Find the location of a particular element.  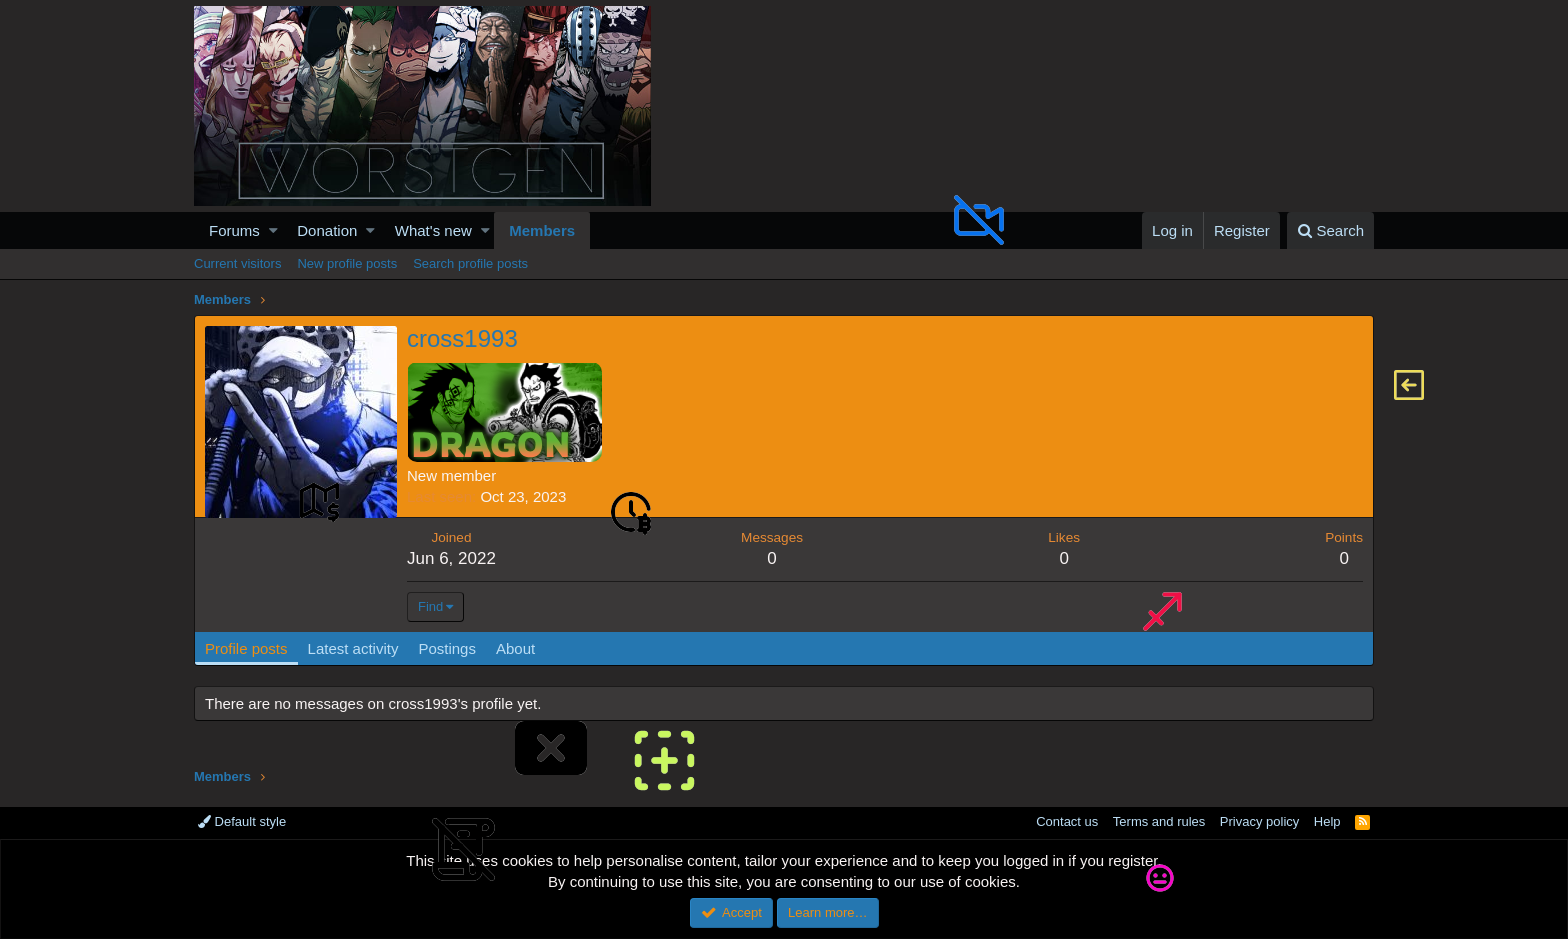

close or dismiss a dialog box is located at coordinates (551, 748).